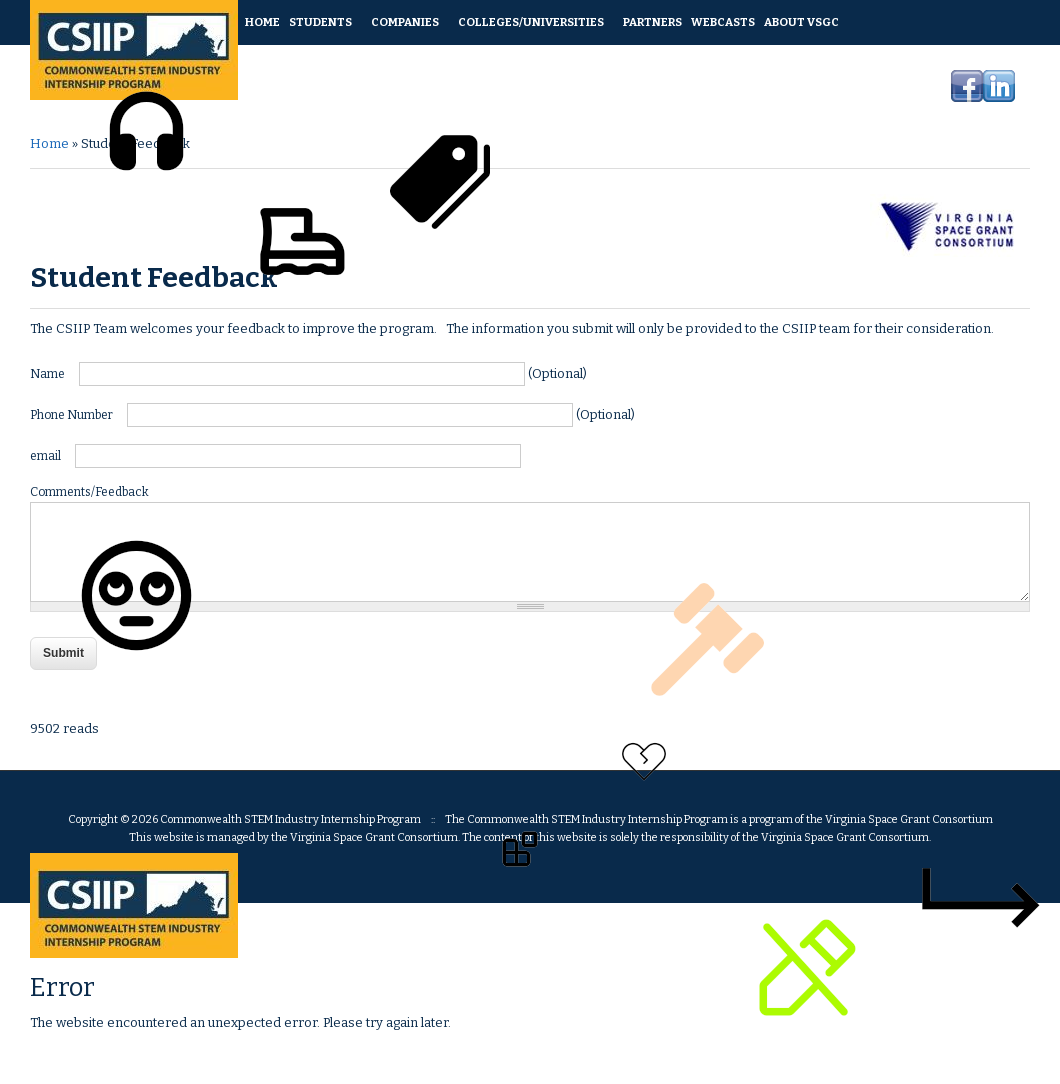  Describe the element at coordinates (644, 760) in the screenshot. I see `unlike or remove from favorites` at that location.